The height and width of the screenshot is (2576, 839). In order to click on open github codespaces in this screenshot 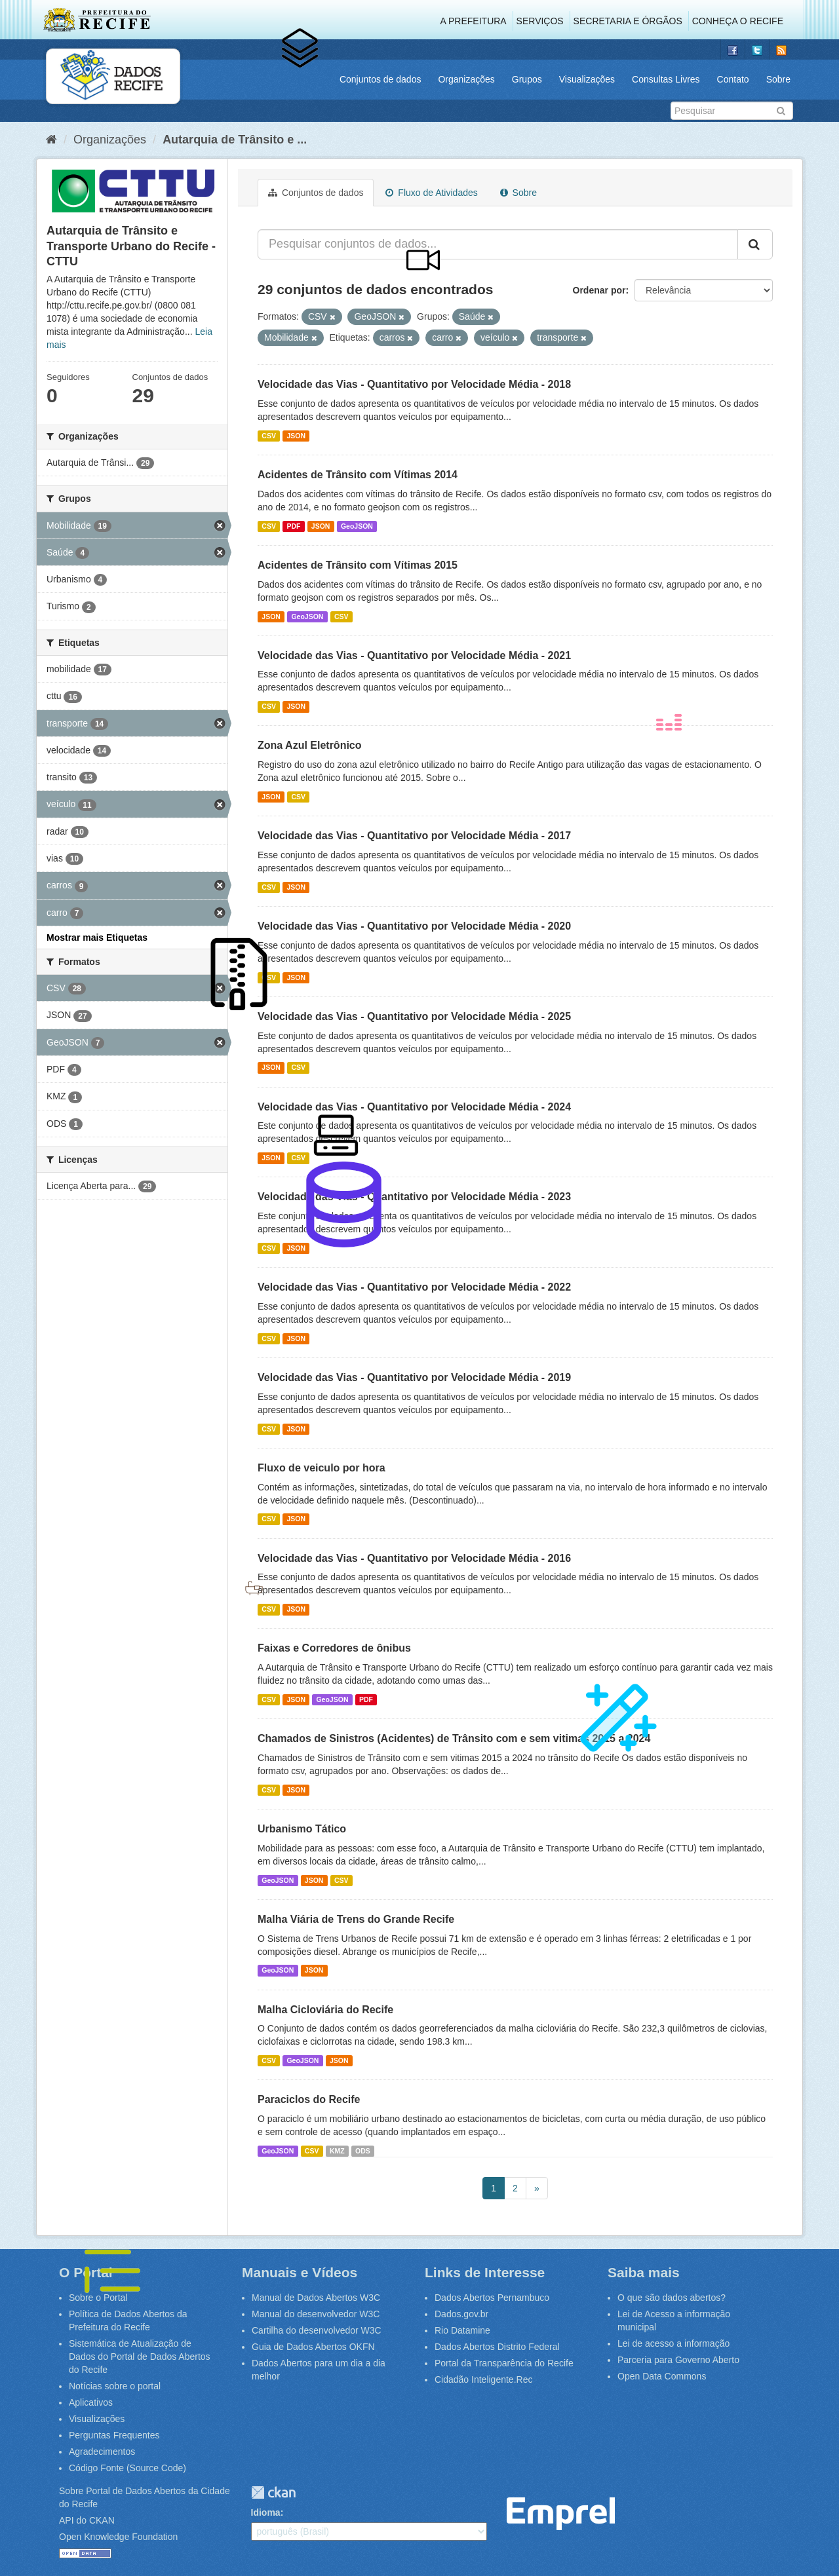, I will do `click(336, 1135)`.